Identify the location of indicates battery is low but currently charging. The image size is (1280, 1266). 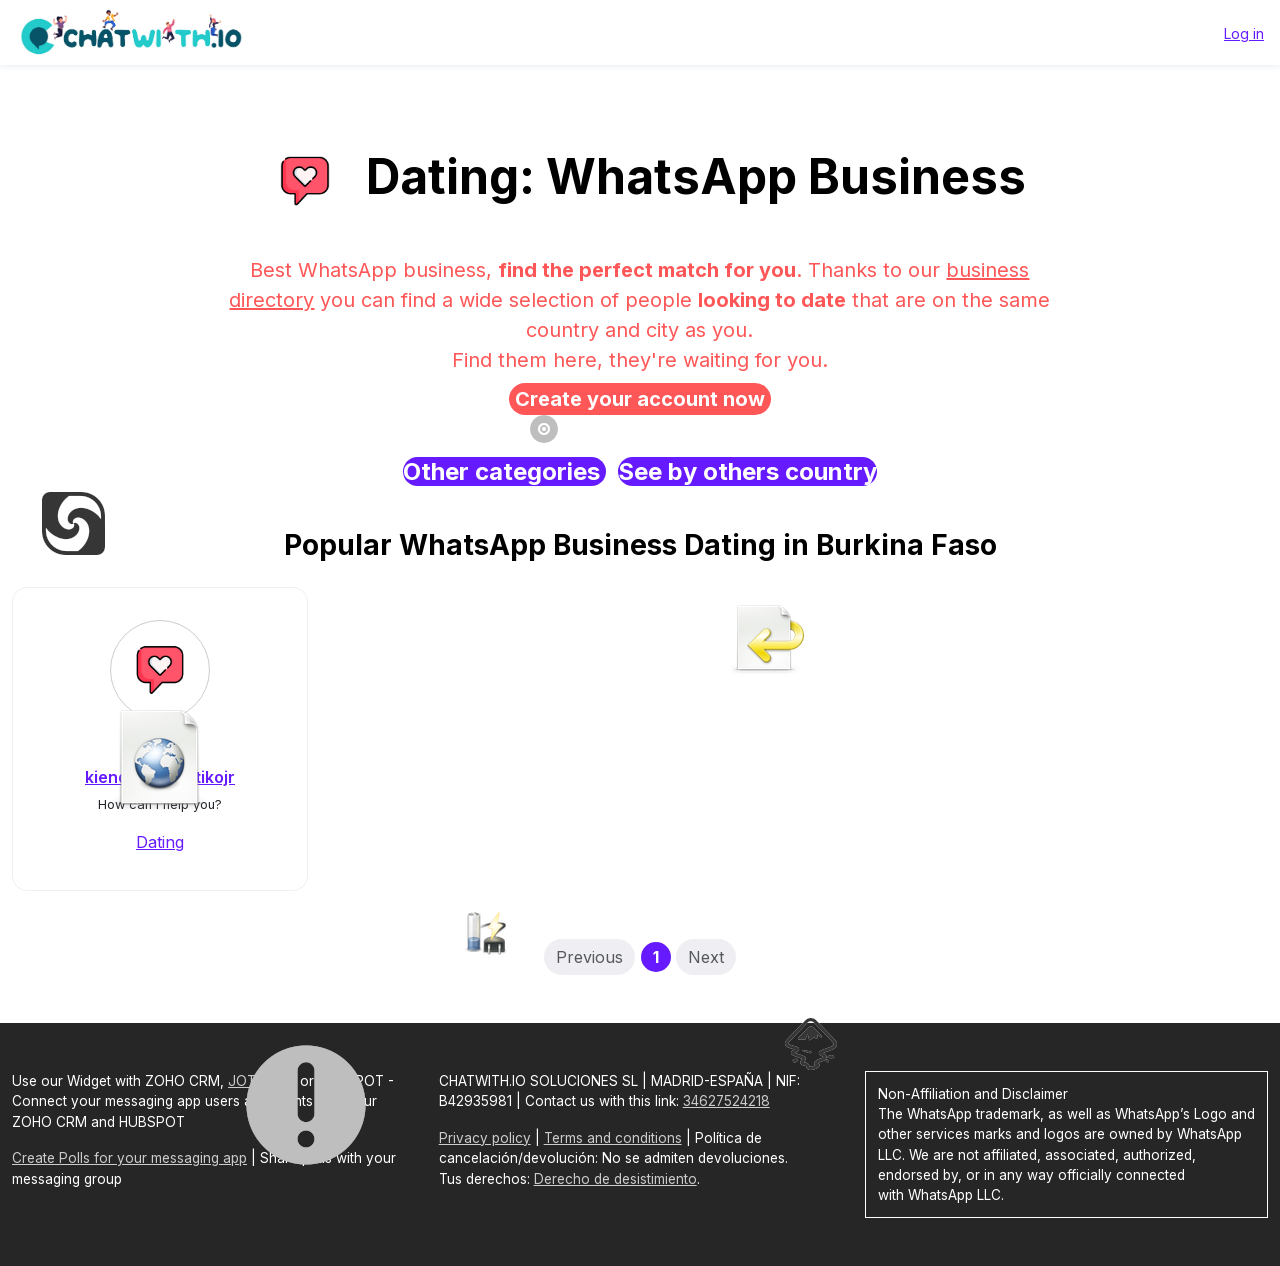
(484, 932).